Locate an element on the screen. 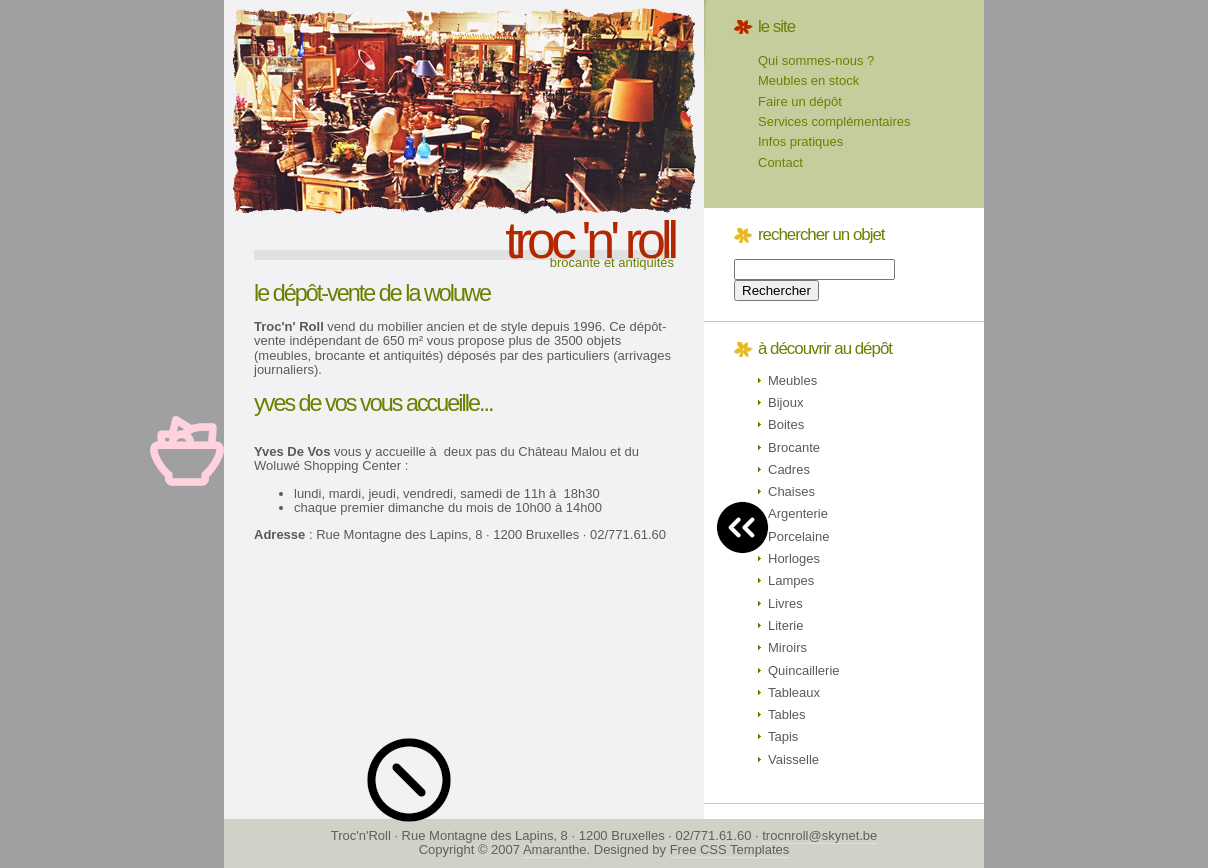 The image size is (1208, 868). go back to the beginning is located at coordinates (742, 527).